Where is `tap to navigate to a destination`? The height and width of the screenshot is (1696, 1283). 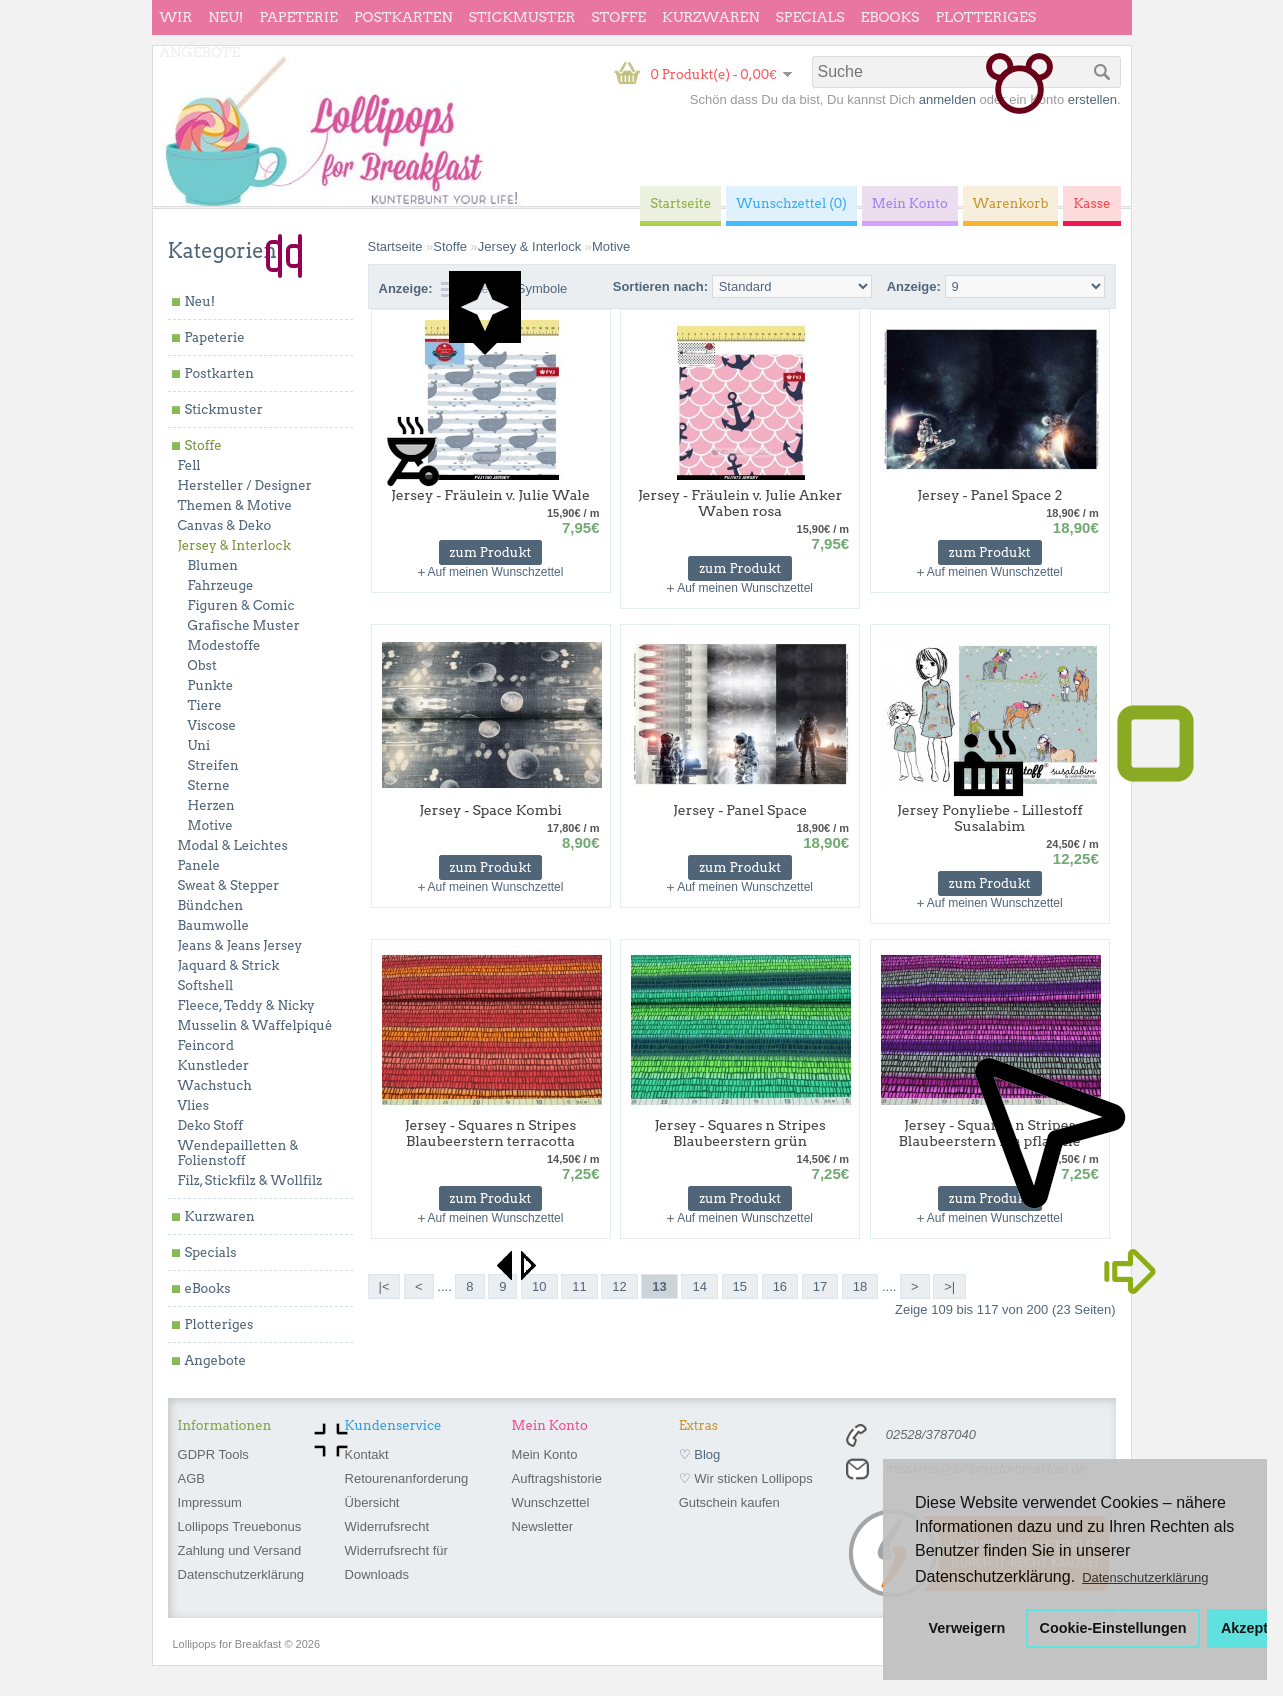
tap to navigate to a destination is located at coordinates (1039, 1122).